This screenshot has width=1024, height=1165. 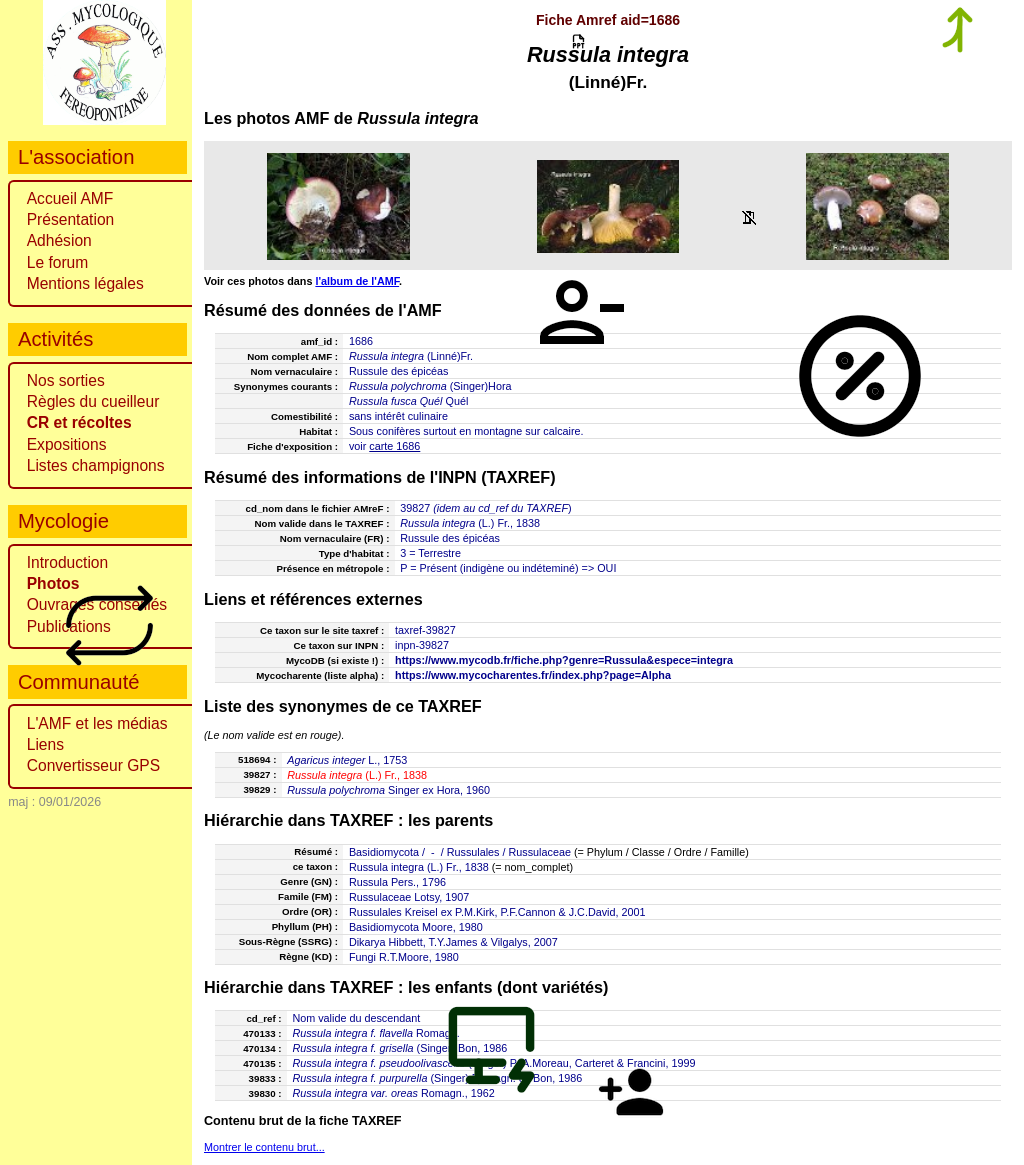 I want to click on merge content or branches to the left, so click(x=960, y=30).